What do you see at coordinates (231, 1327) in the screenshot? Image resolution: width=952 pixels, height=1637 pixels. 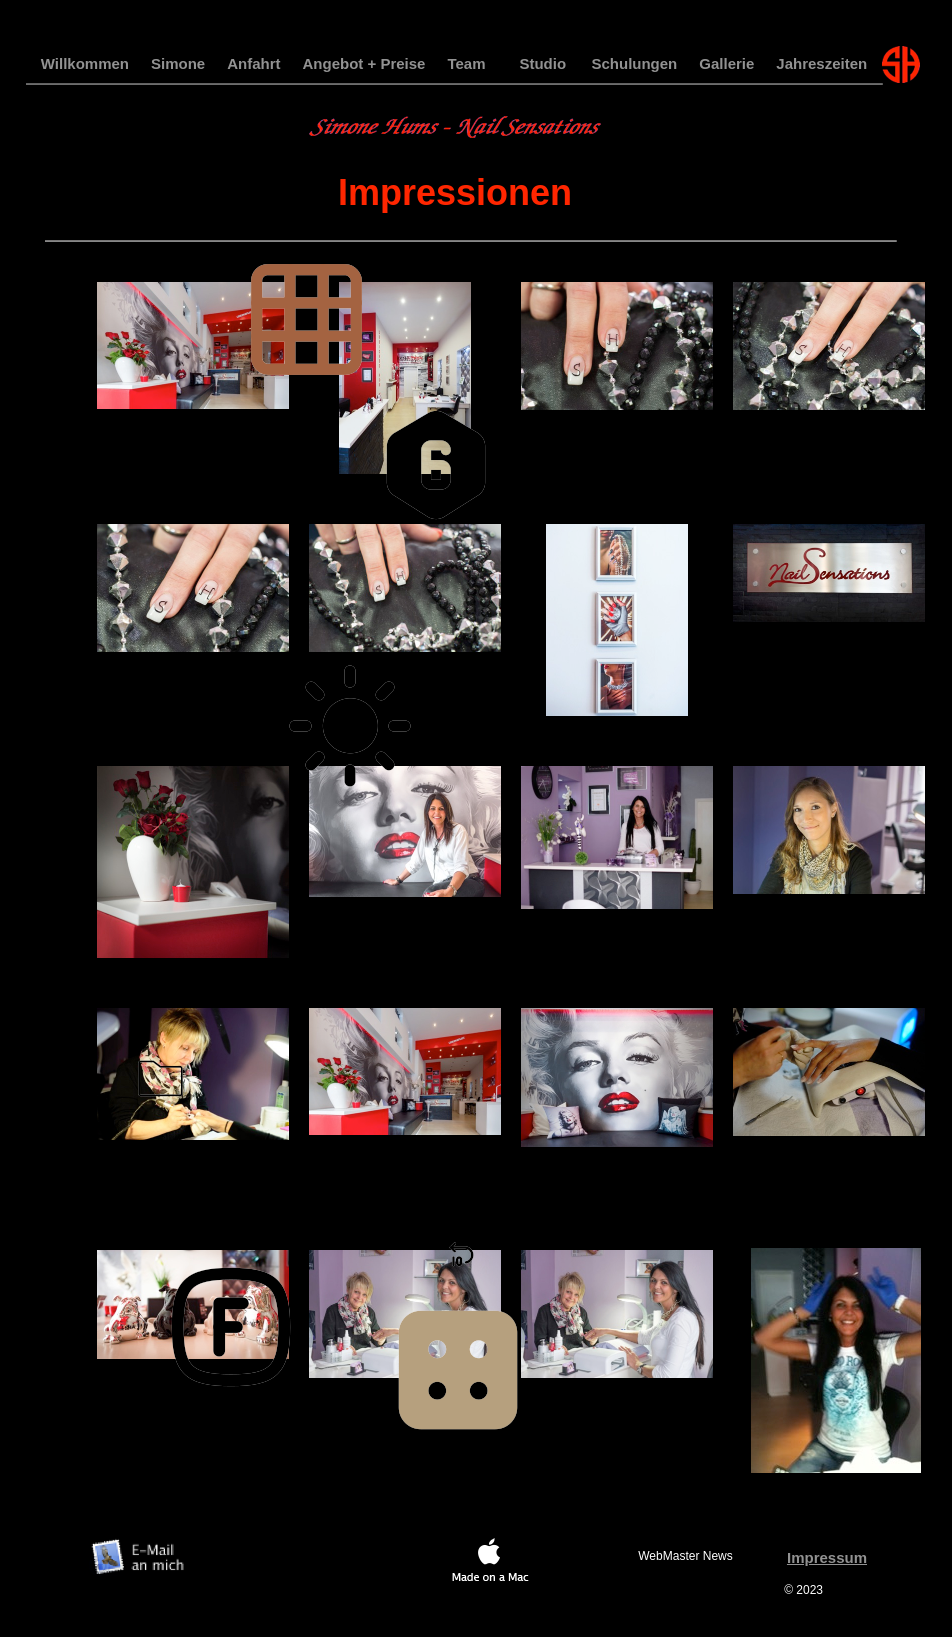 I see `open Facebook app or link` at bounding box center [231, 1327].